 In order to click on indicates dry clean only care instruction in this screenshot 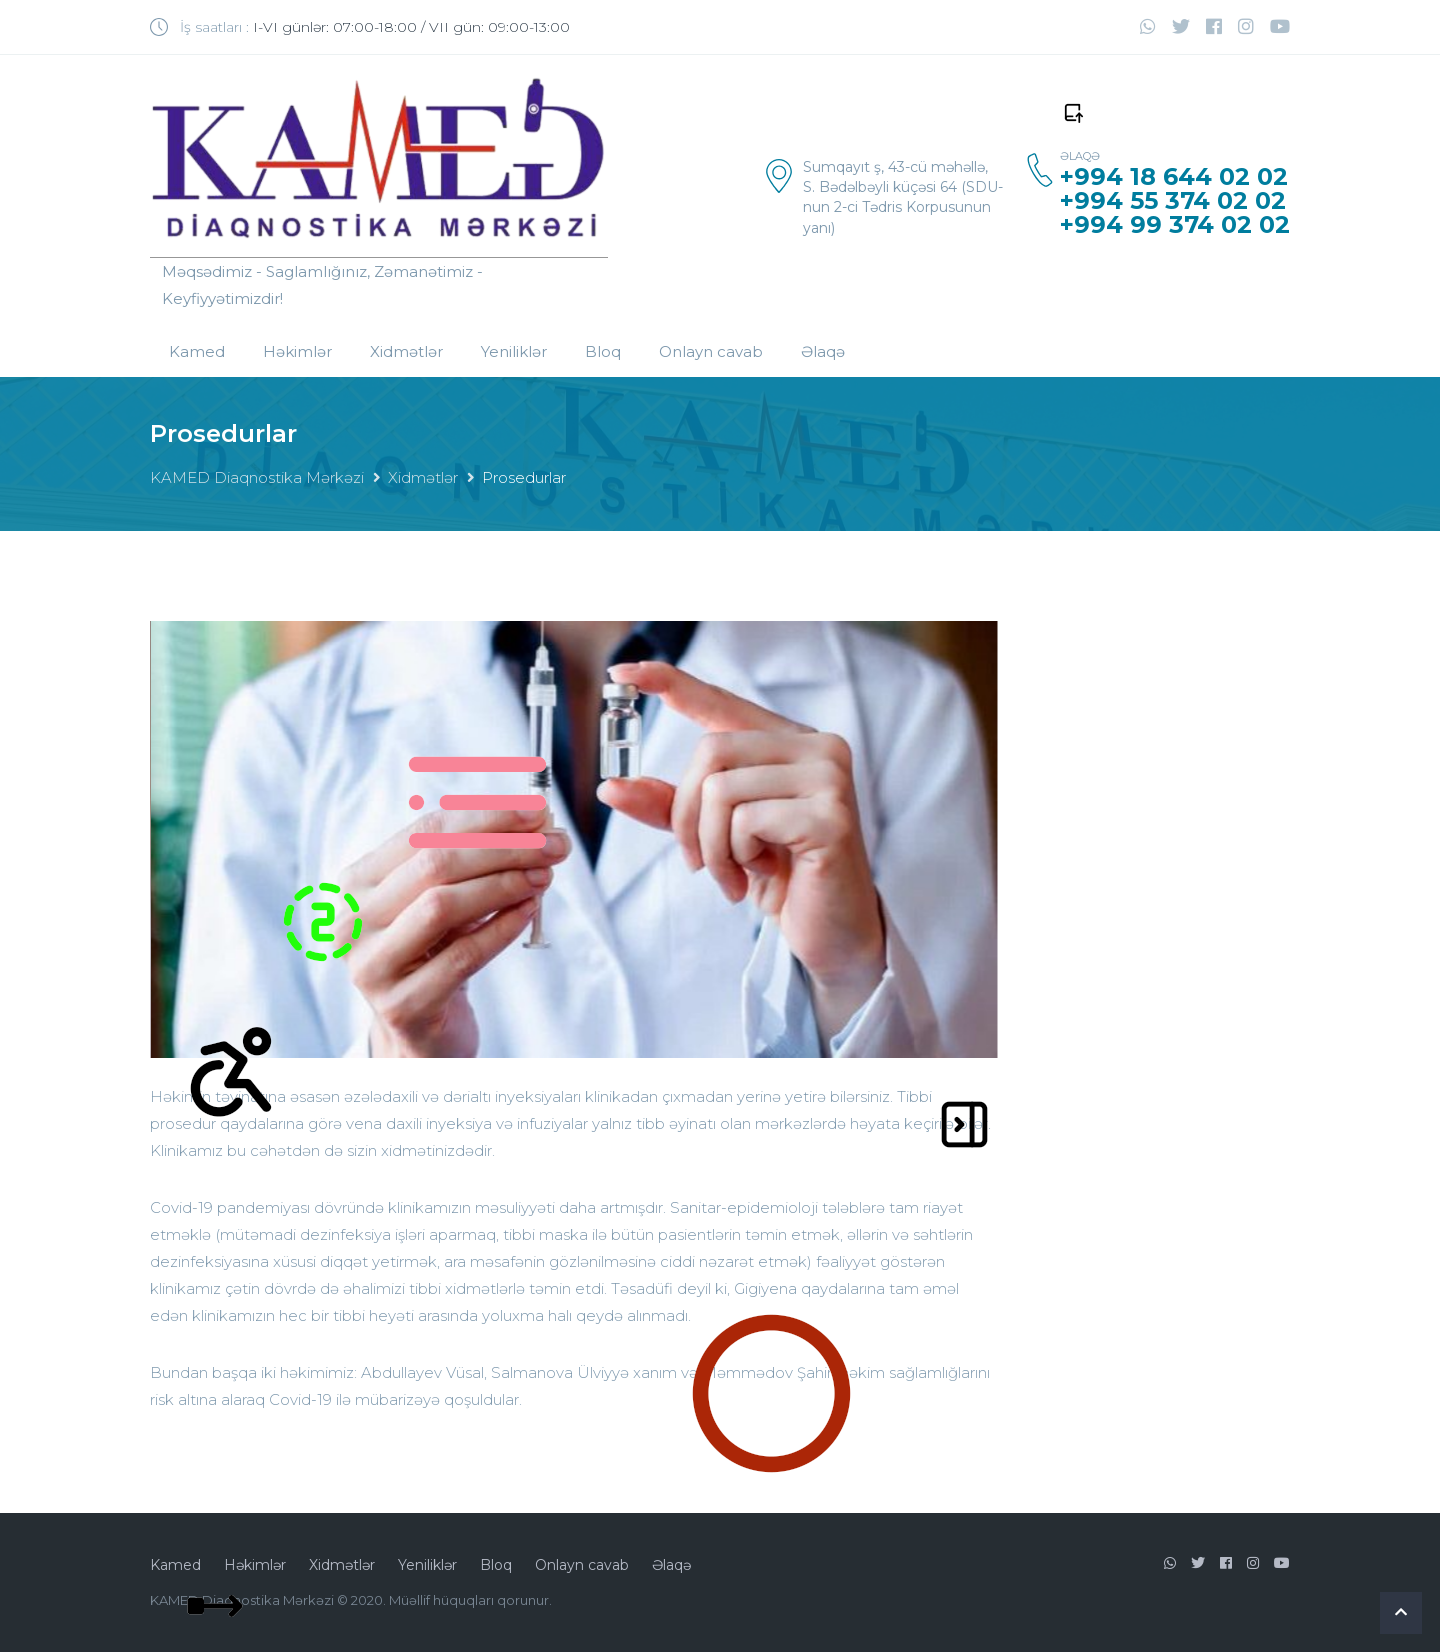, I will do `click(771, 1393)`.